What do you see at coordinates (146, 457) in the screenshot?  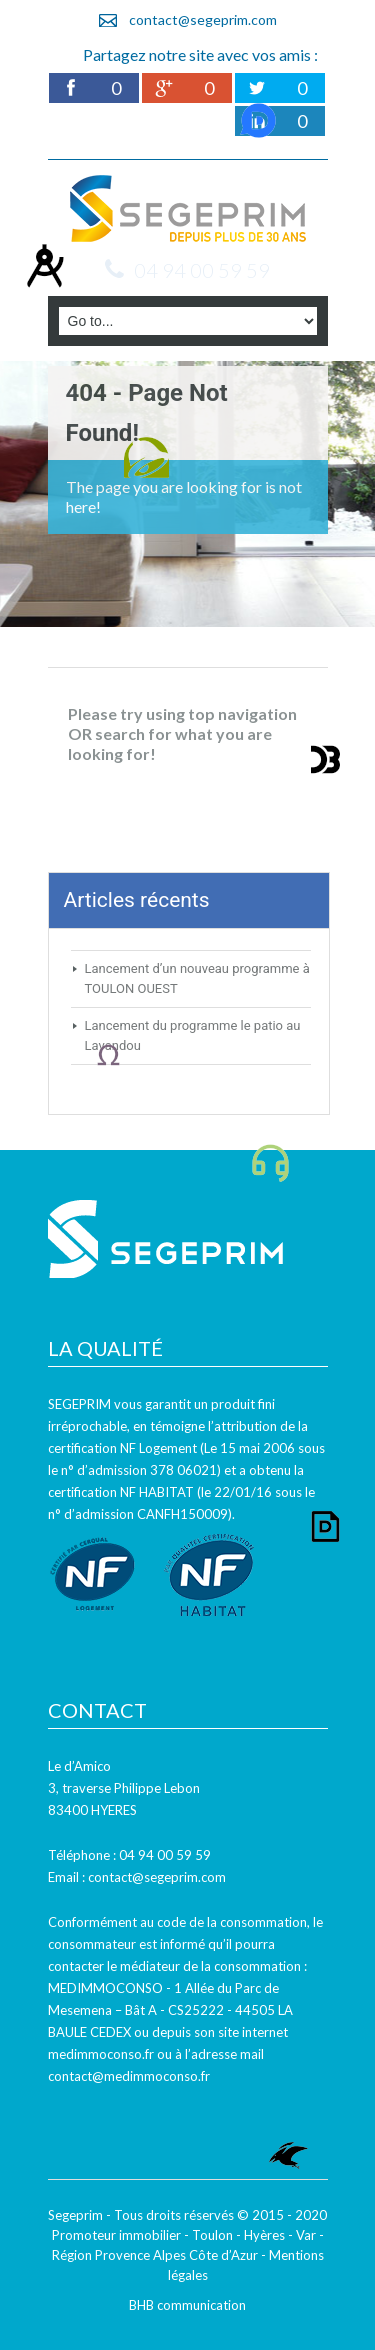 I see `open the Taco Bell app` at bounding box center [146, 457].